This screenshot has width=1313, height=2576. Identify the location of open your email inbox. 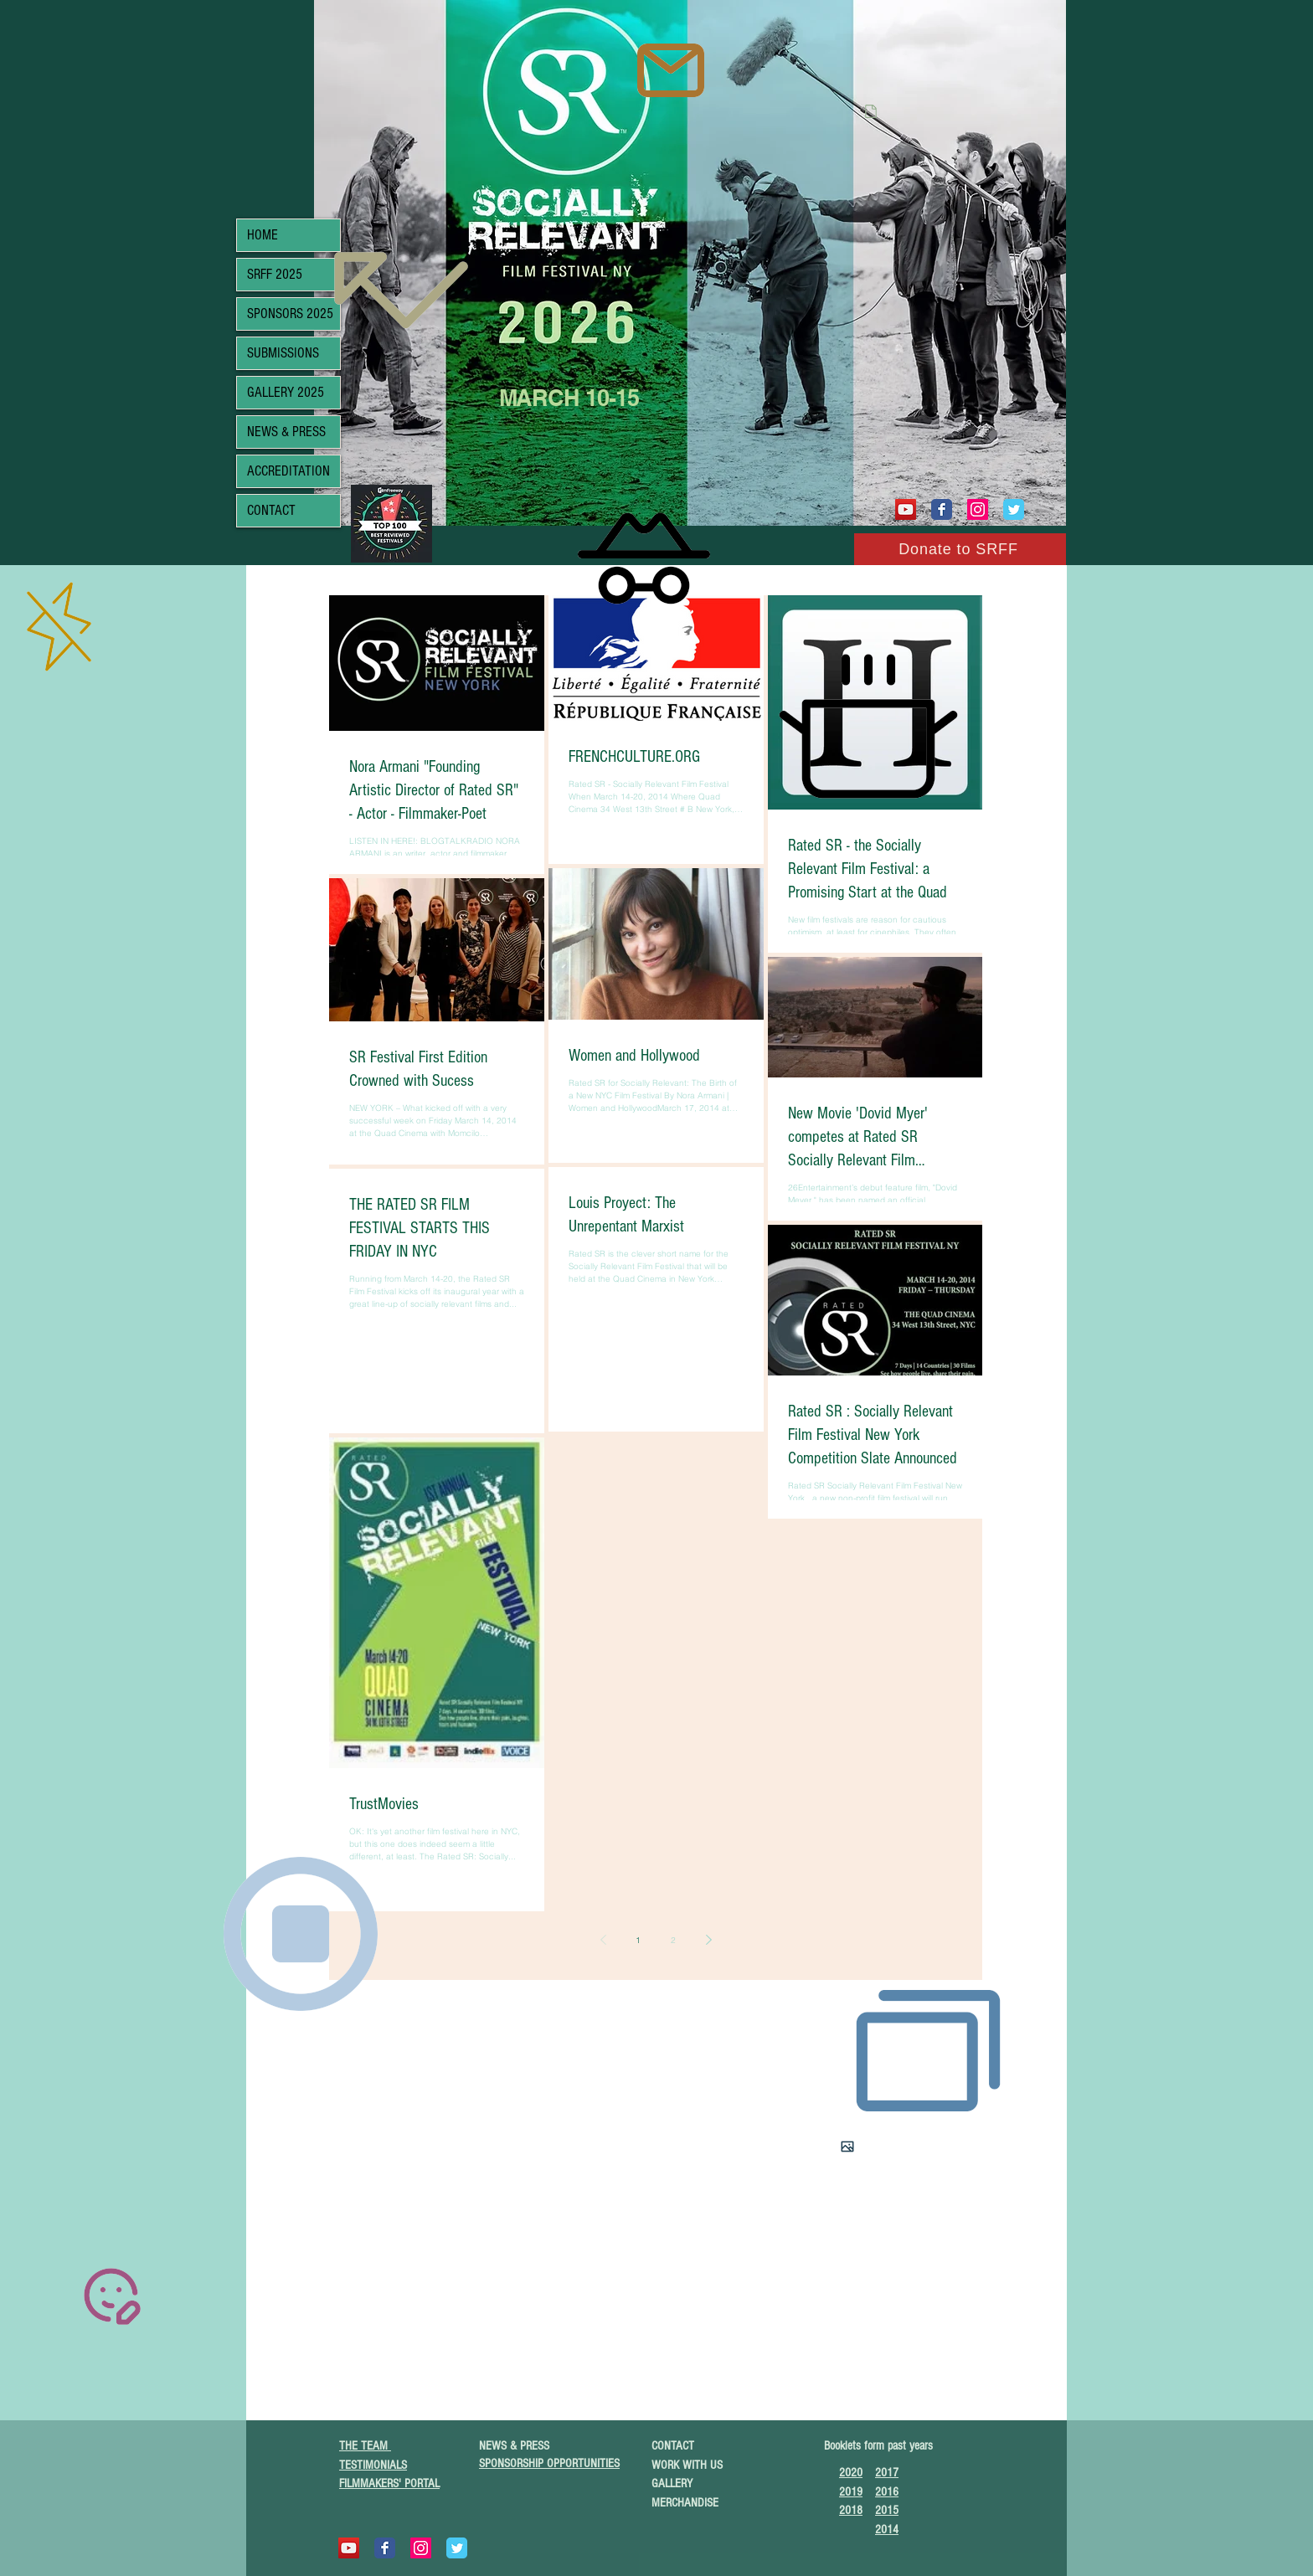
(671, 70).